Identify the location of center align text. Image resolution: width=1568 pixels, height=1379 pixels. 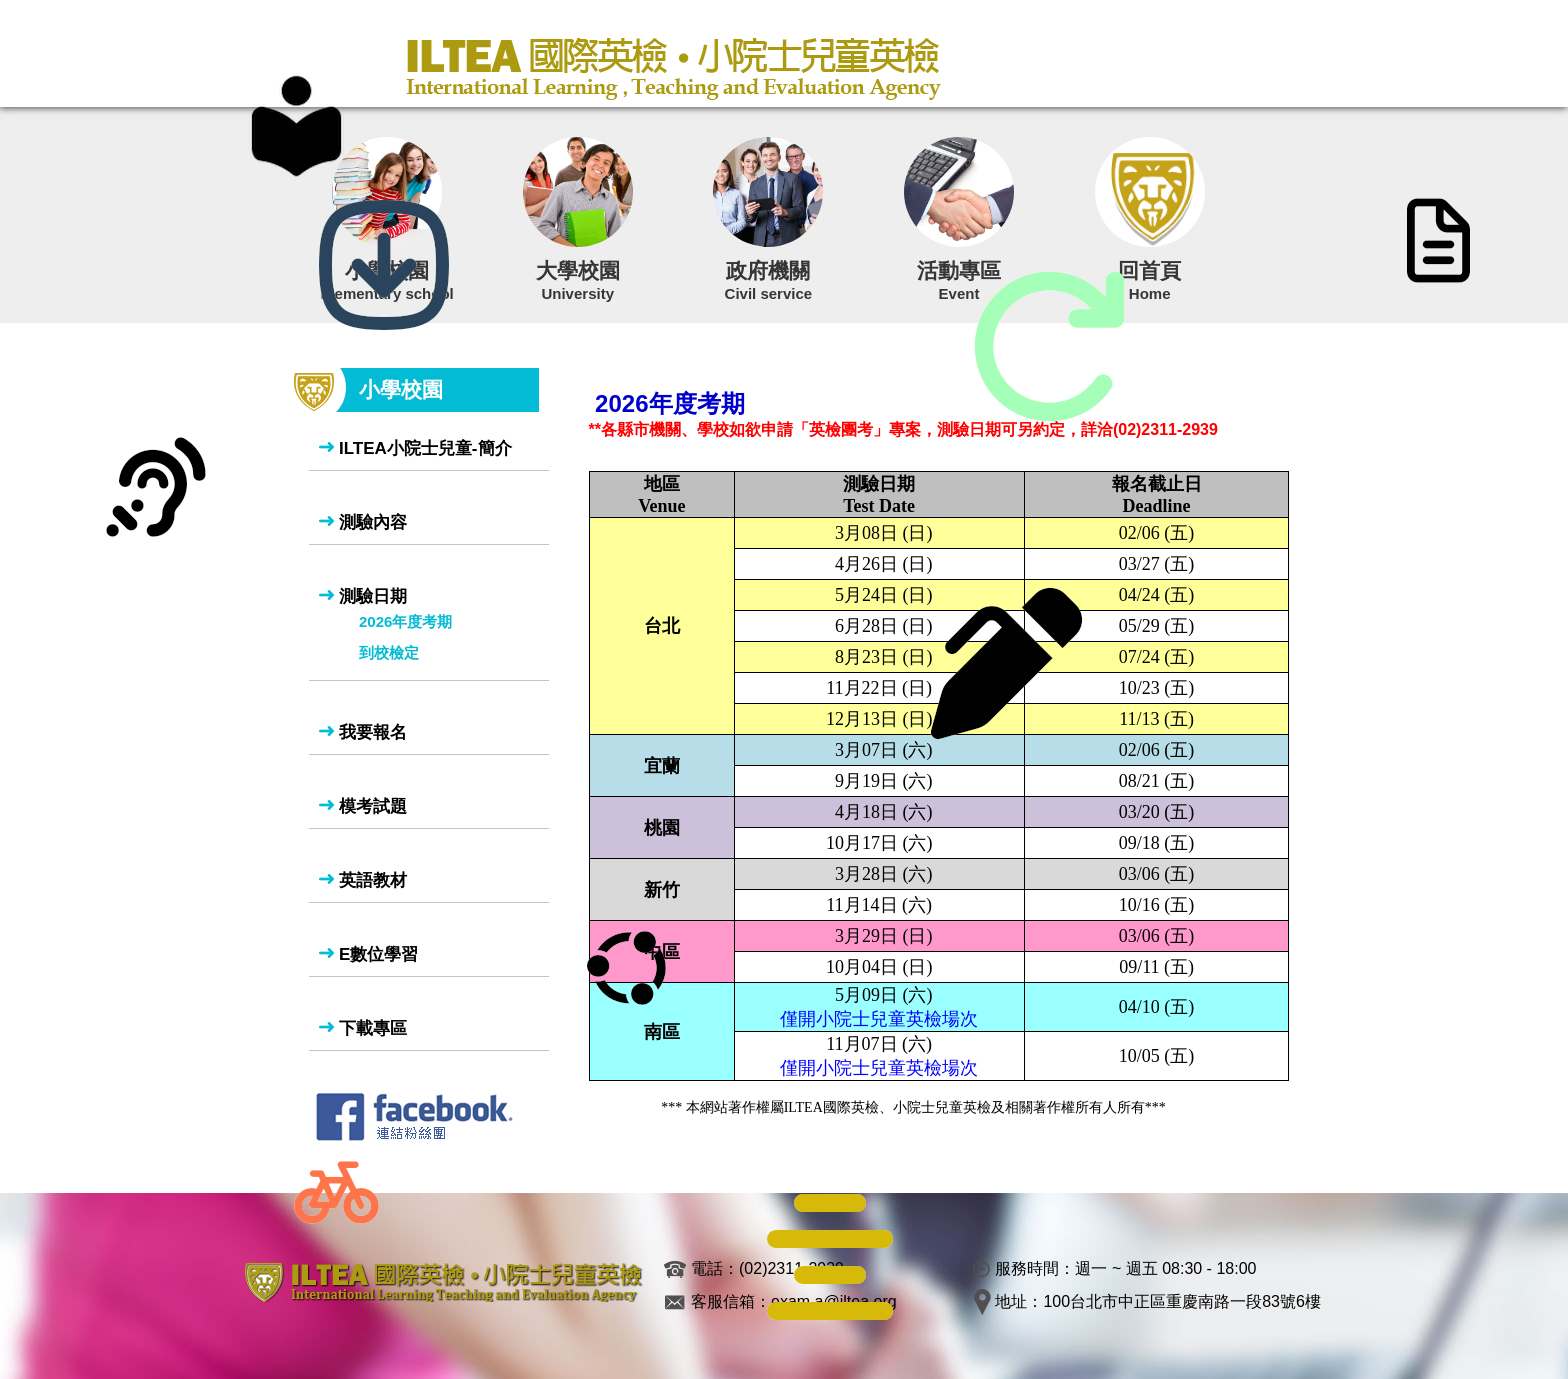
(830, 1257).